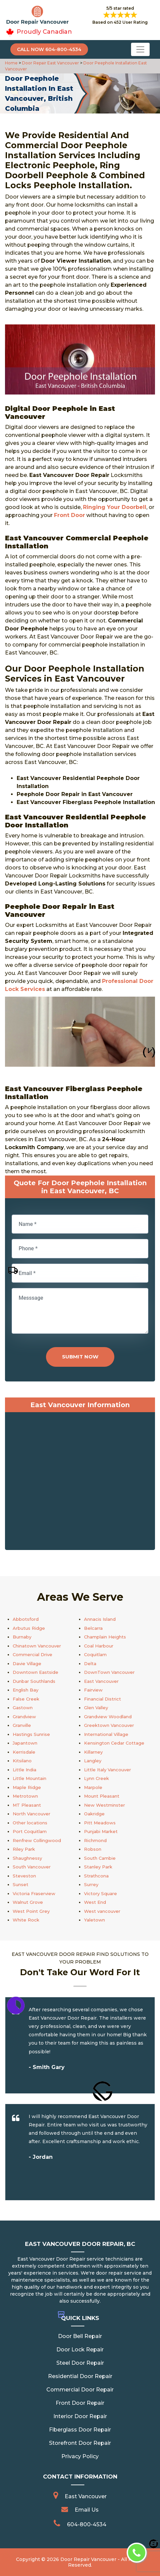 This screenshot has width=160, height=2576. Describe the element at coordinates (102, 2091) in the screenshot. I see `gatsby framework logo` at that location.